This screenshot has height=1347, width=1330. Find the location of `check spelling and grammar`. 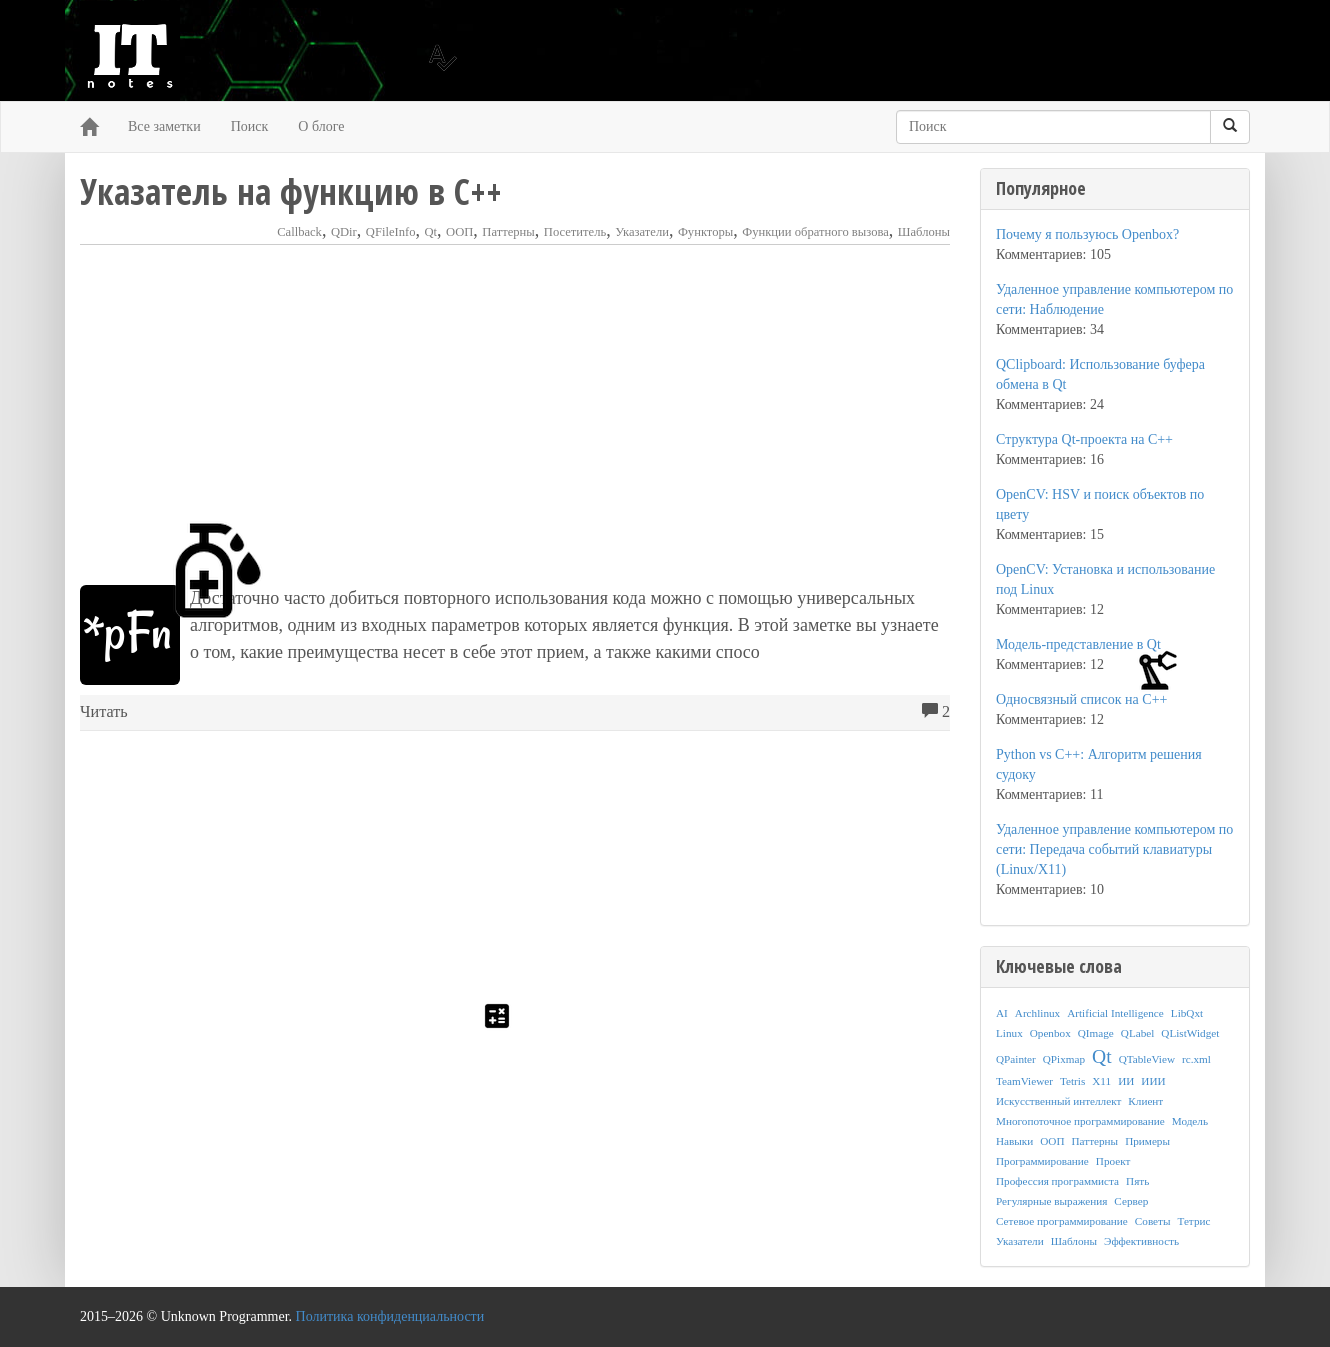

check spelling and grammar is located at coordinates (442, 57).